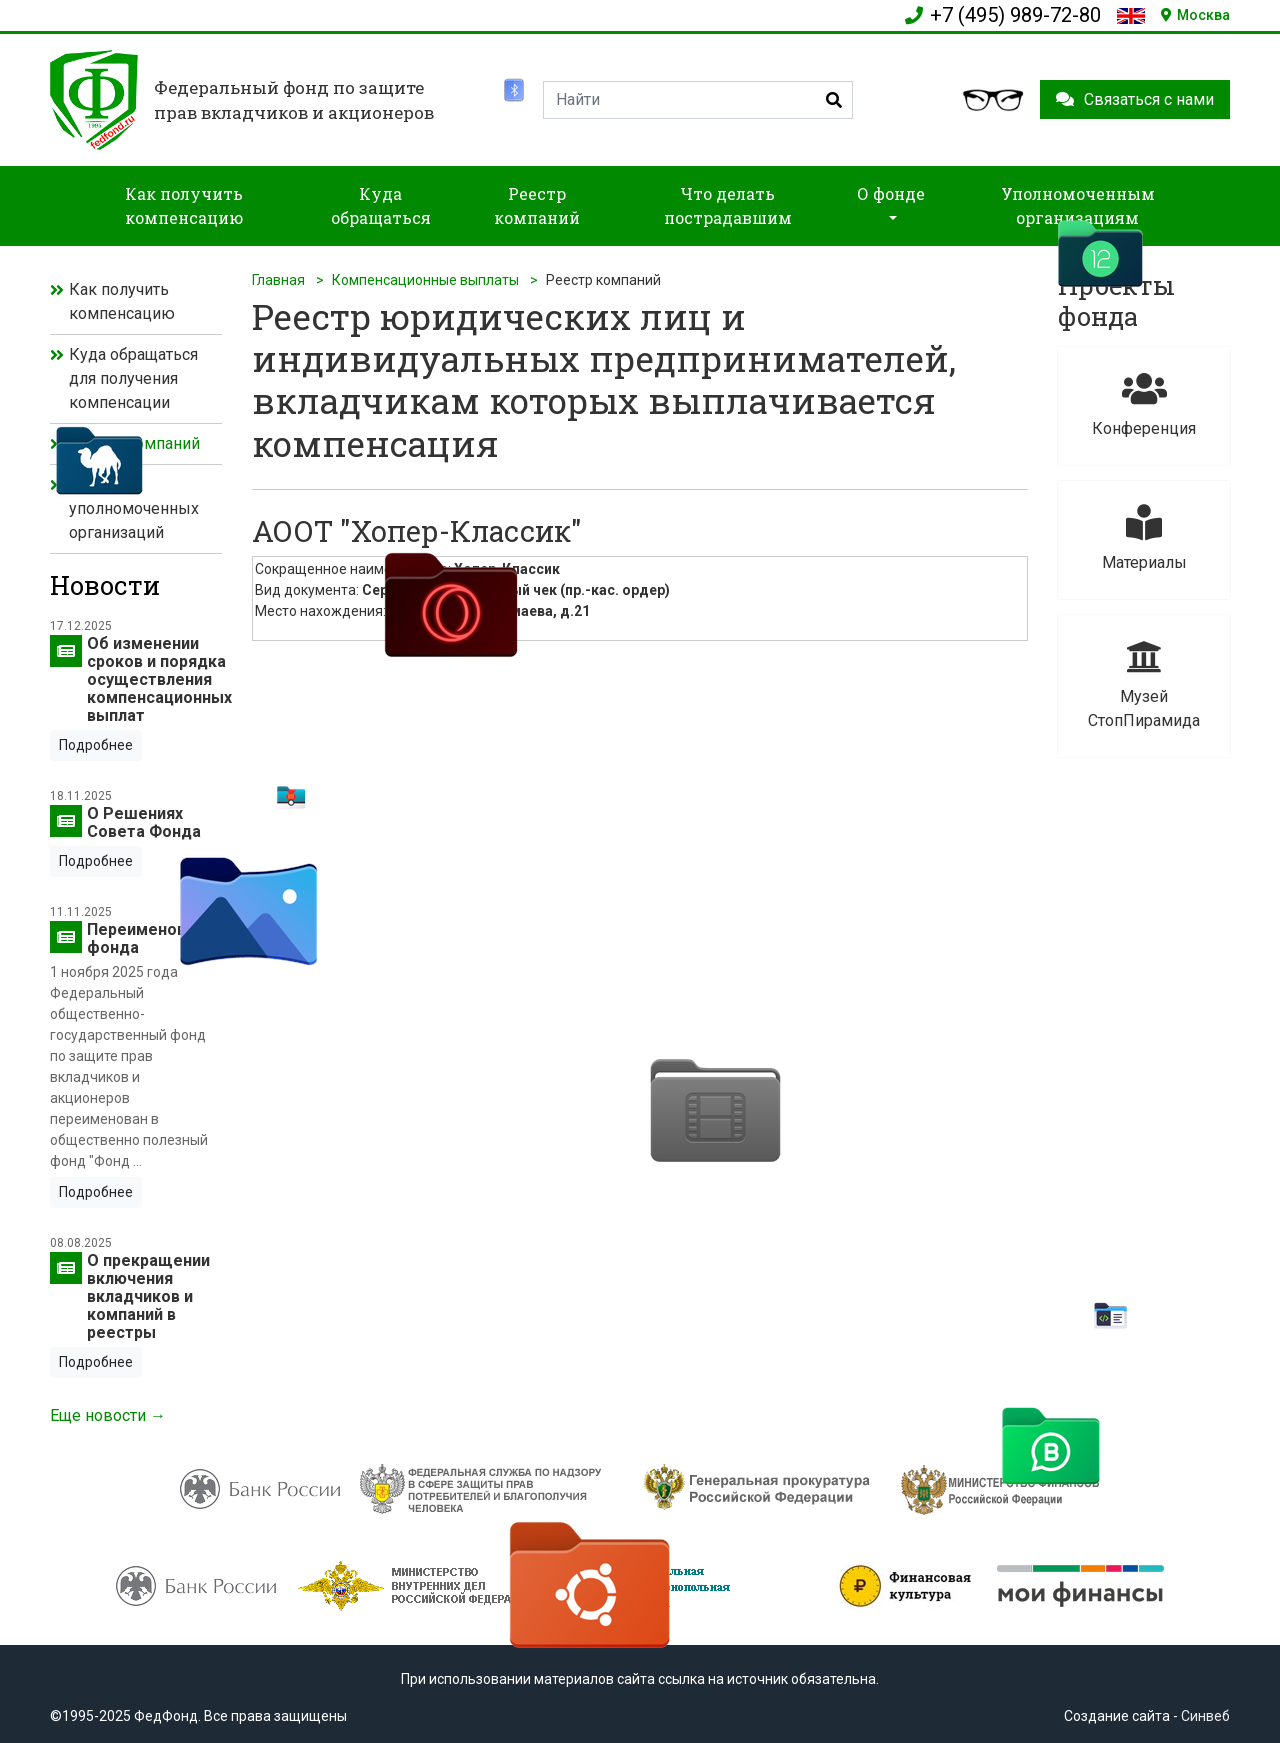 The image size is (1280, 1743). What do you see at coordinates (514, 90) in the screenshot?
I see `indicates bluetooth is currently active` at bounding box center [514, 90].